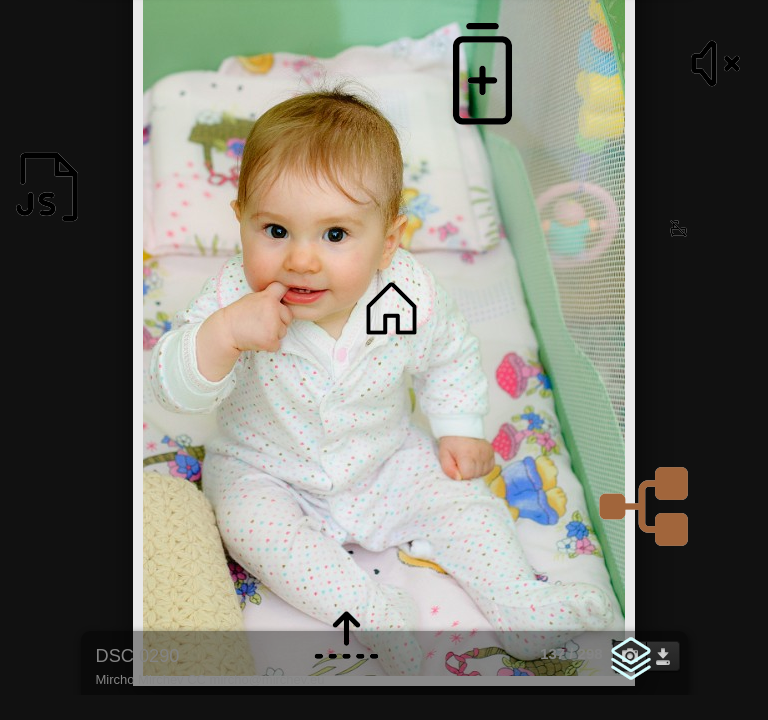 Image resolution: width=768 pixels, height=720 pixels. Describe the element at coordinates (716, 63) in the screenshot. I see `mute audio or sound` at that location.